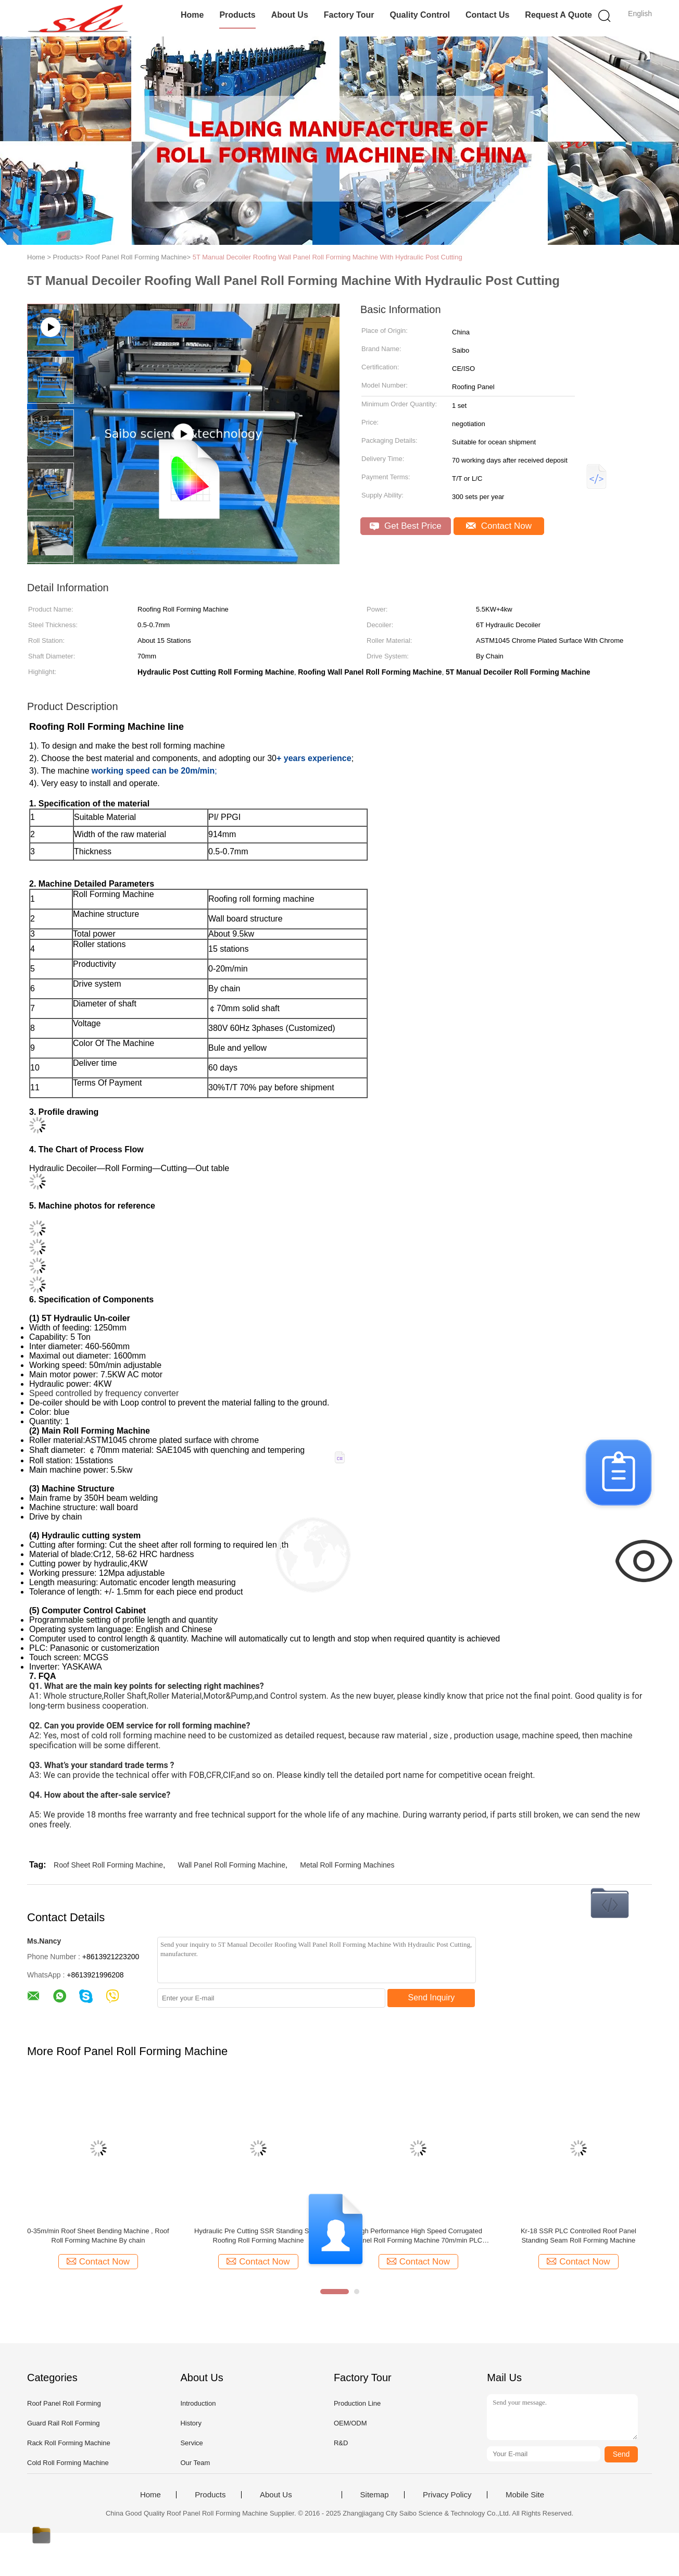  I want to click on open color sync profile settings, so click(189, 481).